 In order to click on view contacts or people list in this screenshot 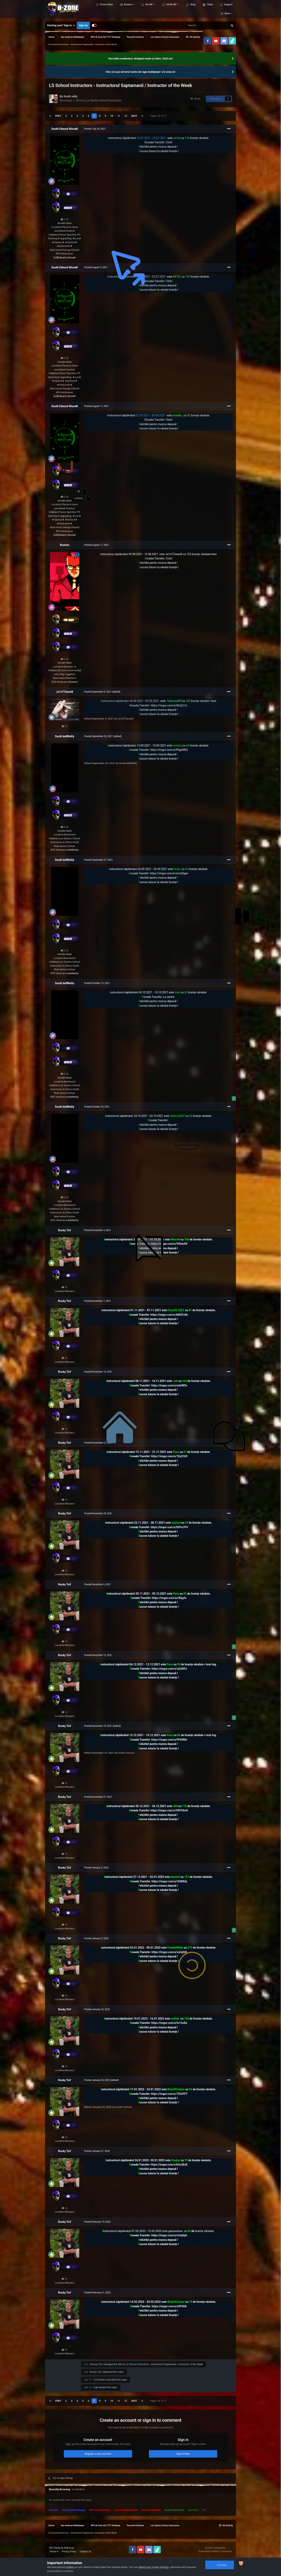, I will do `click(81, 495)`.